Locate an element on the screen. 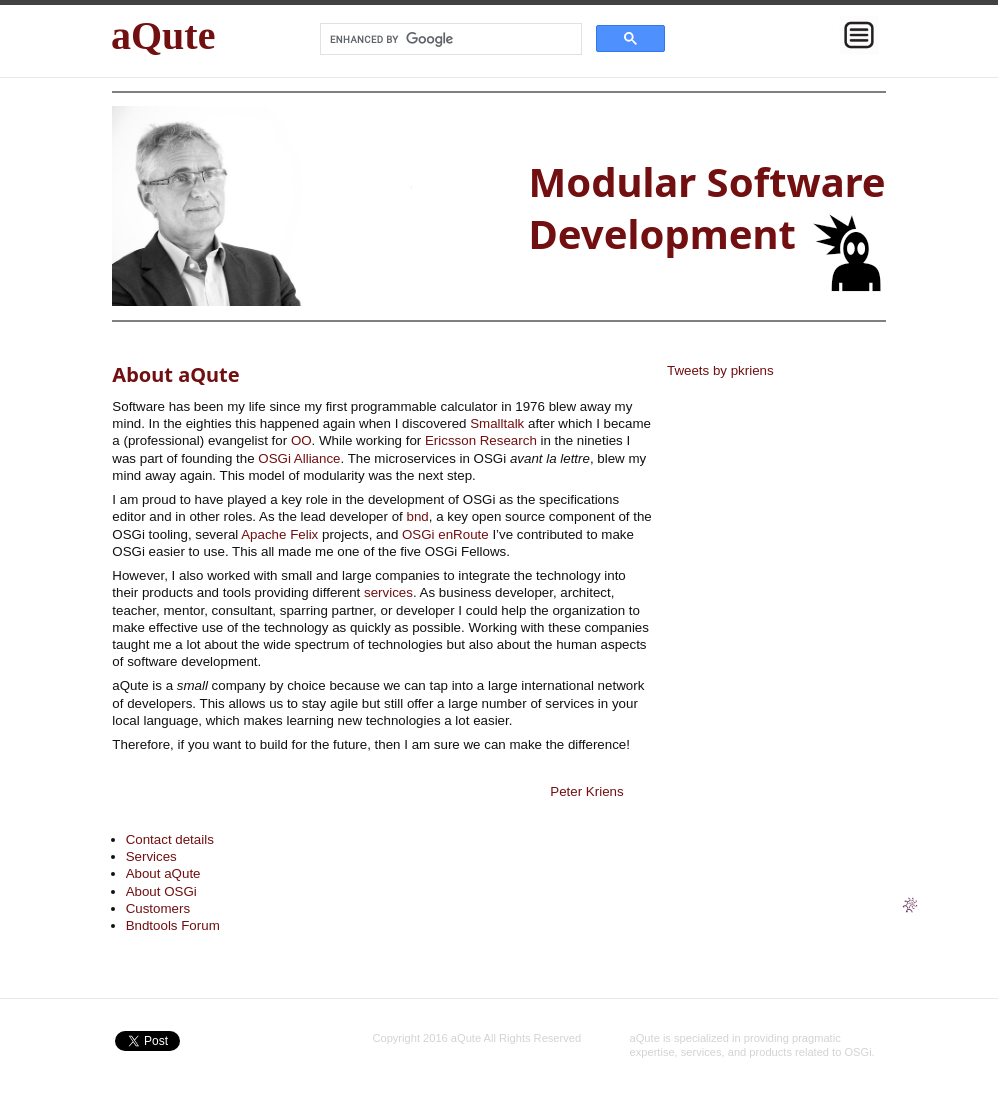 The image size is (998, 1097). indicates a surprised or shocked reaction is located at coordinates (851, 252).